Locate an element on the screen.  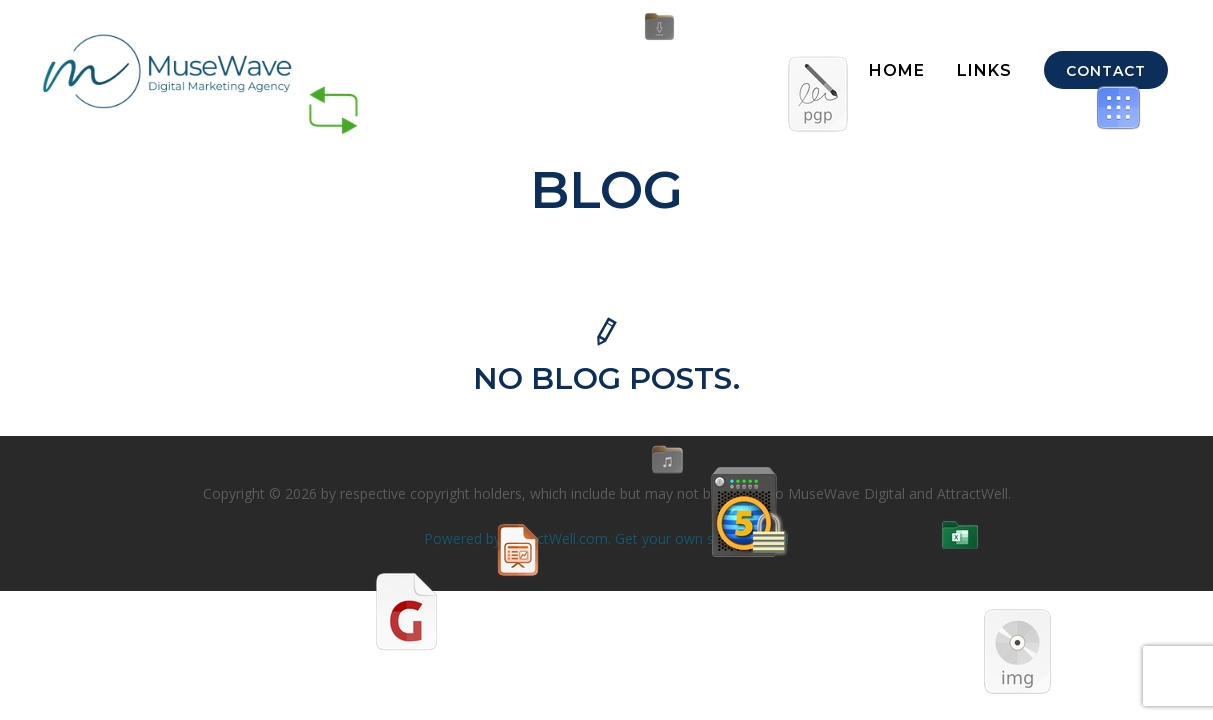
open folder containing excel spreadsheets is located at coordinates (960, 536).